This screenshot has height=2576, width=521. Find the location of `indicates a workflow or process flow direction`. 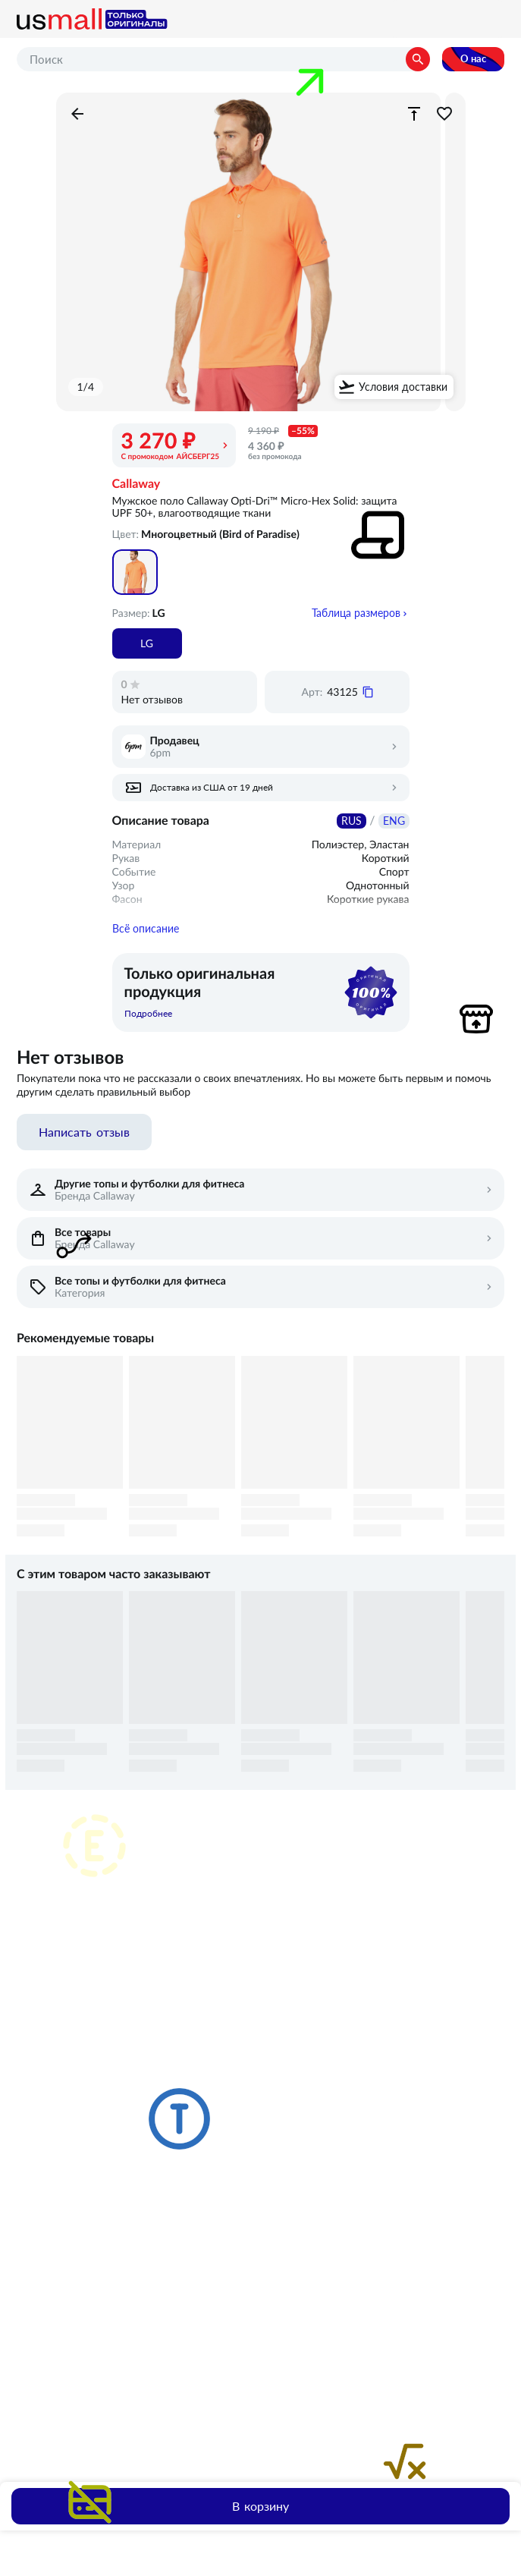

indicates a workflow or process flow direction is located at coordinates (74, 1245).